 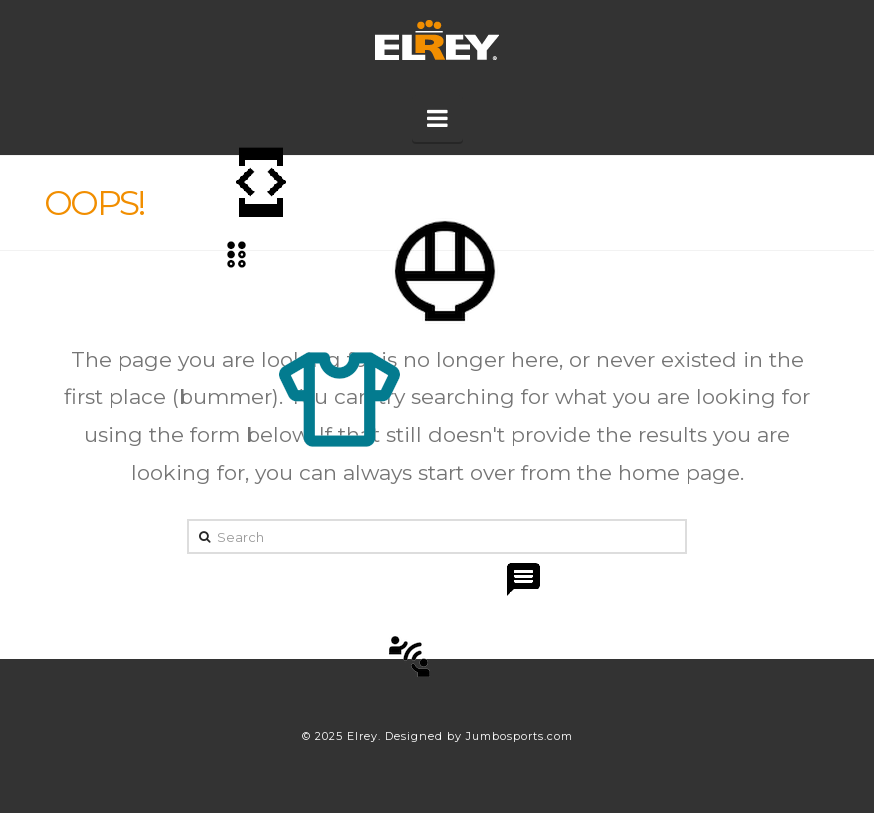 I want to click on connect with others remotely or contactlessly, so click(x=409, y=656).